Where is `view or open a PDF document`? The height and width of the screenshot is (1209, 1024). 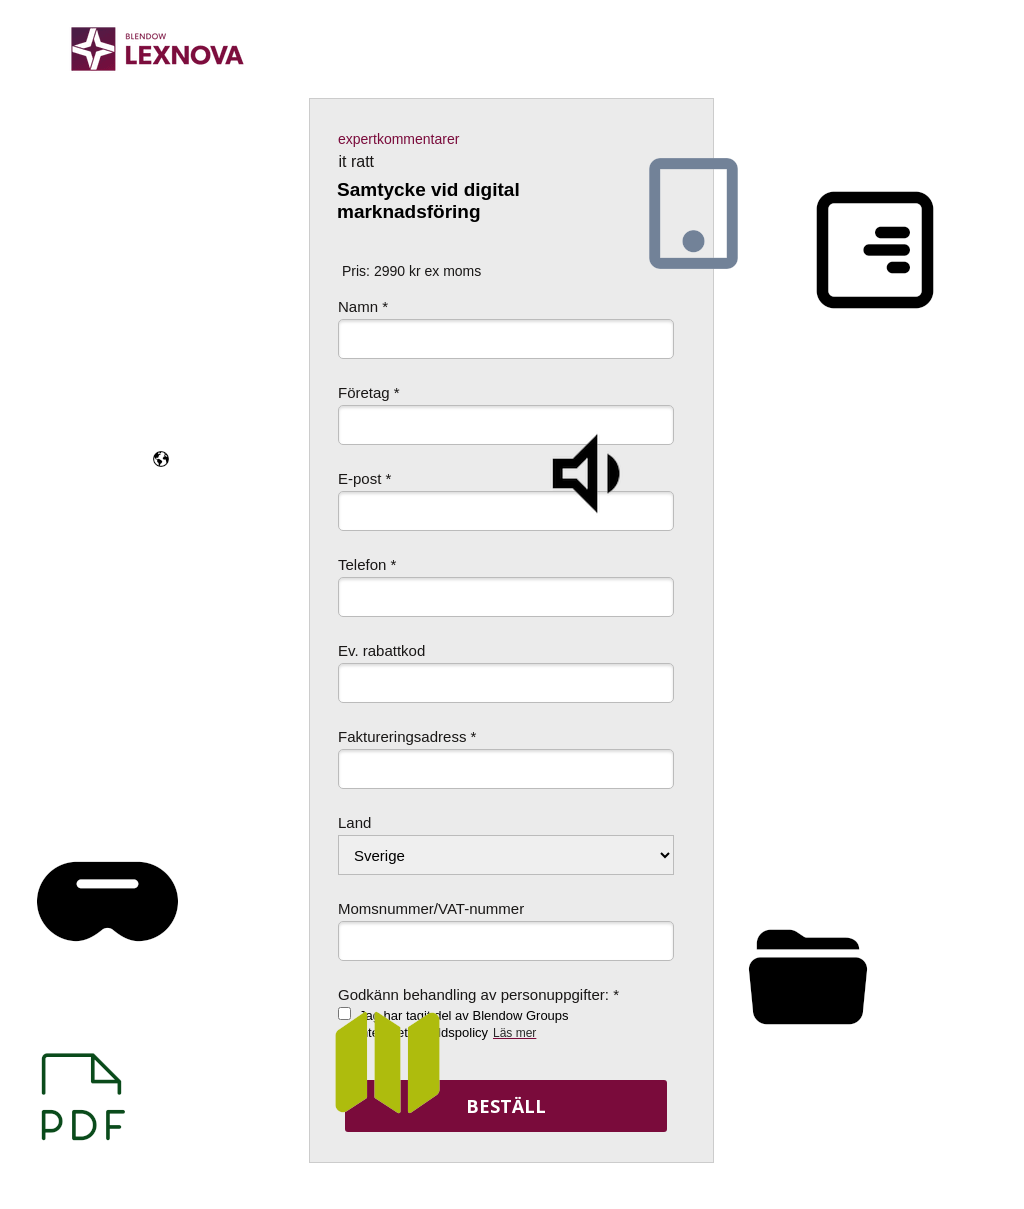 view or open a PDF document is located at coordinates (81, 1100).